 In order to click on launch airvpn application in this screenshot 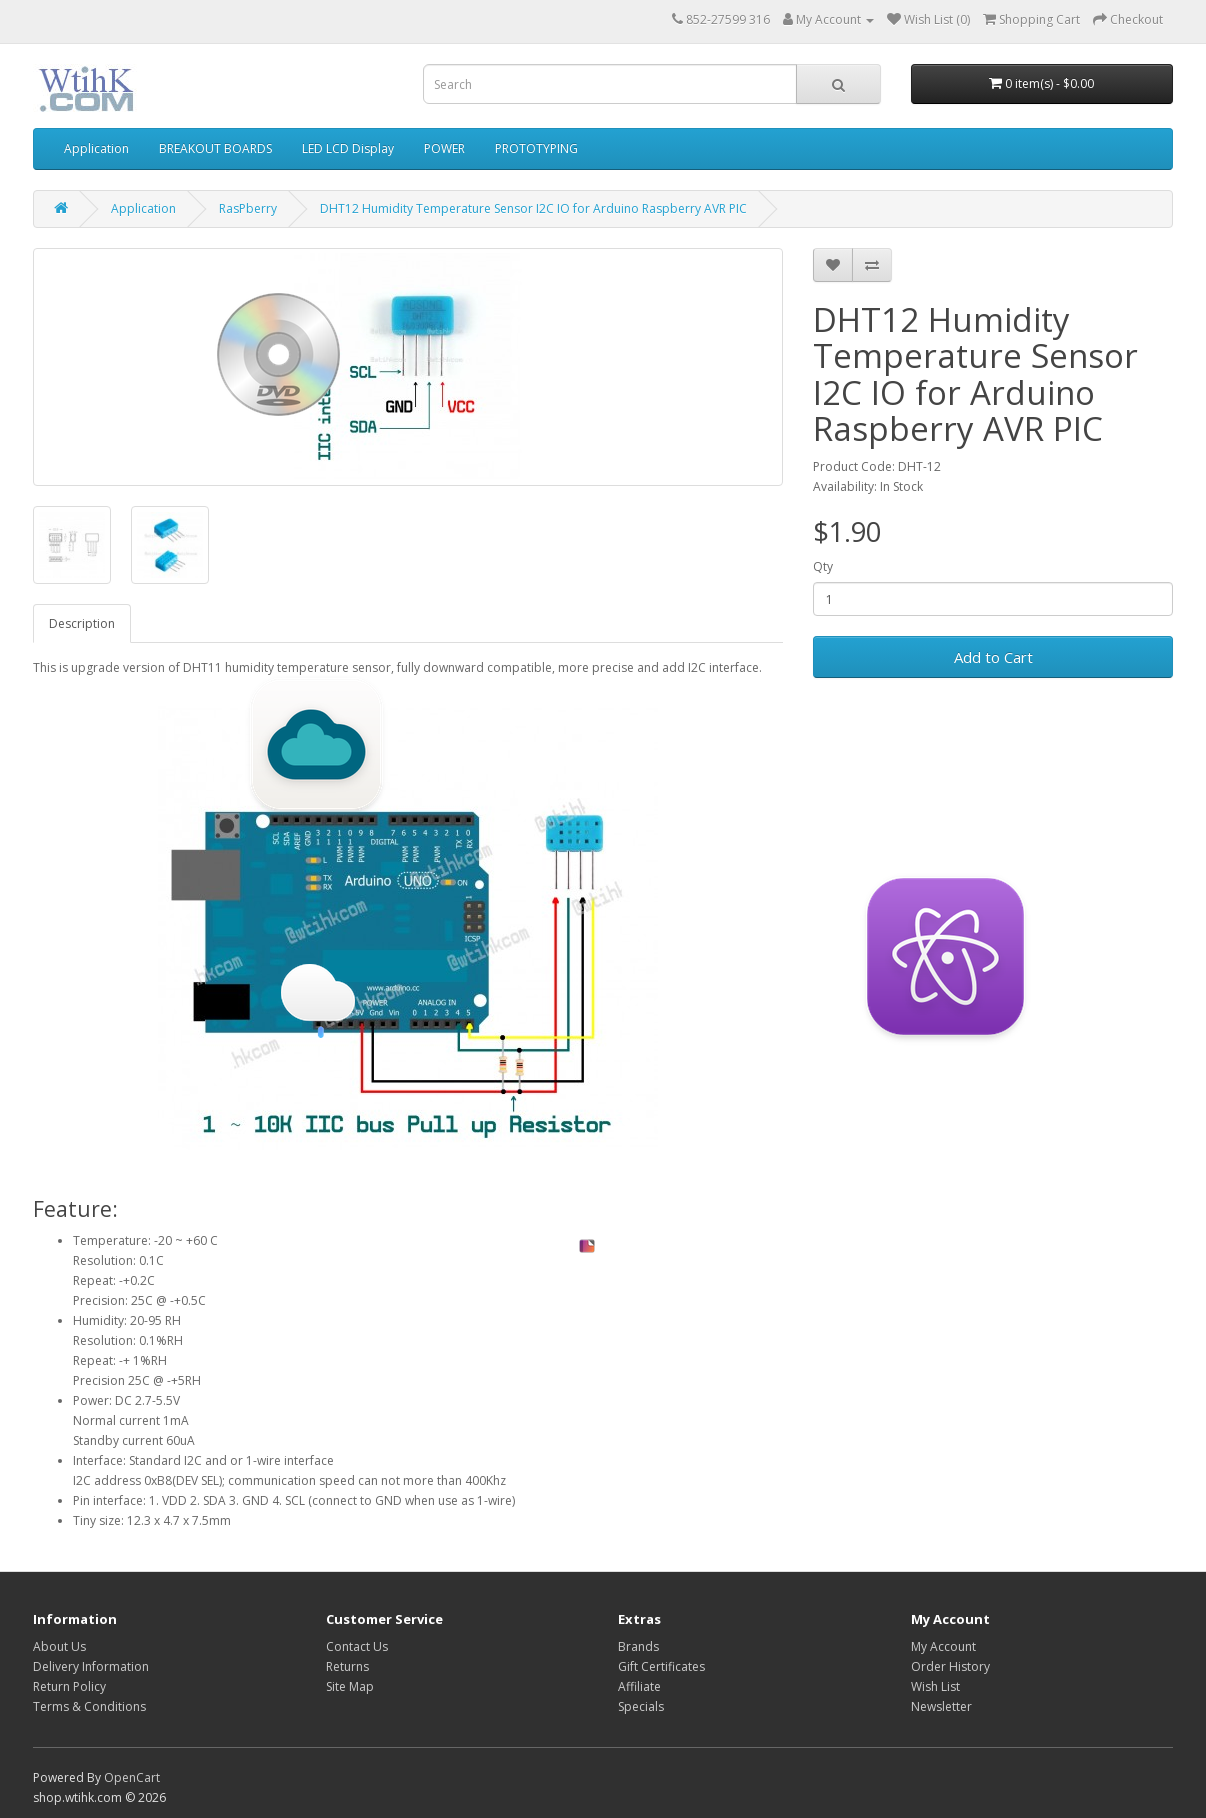, I will do `click(316, 744)`.